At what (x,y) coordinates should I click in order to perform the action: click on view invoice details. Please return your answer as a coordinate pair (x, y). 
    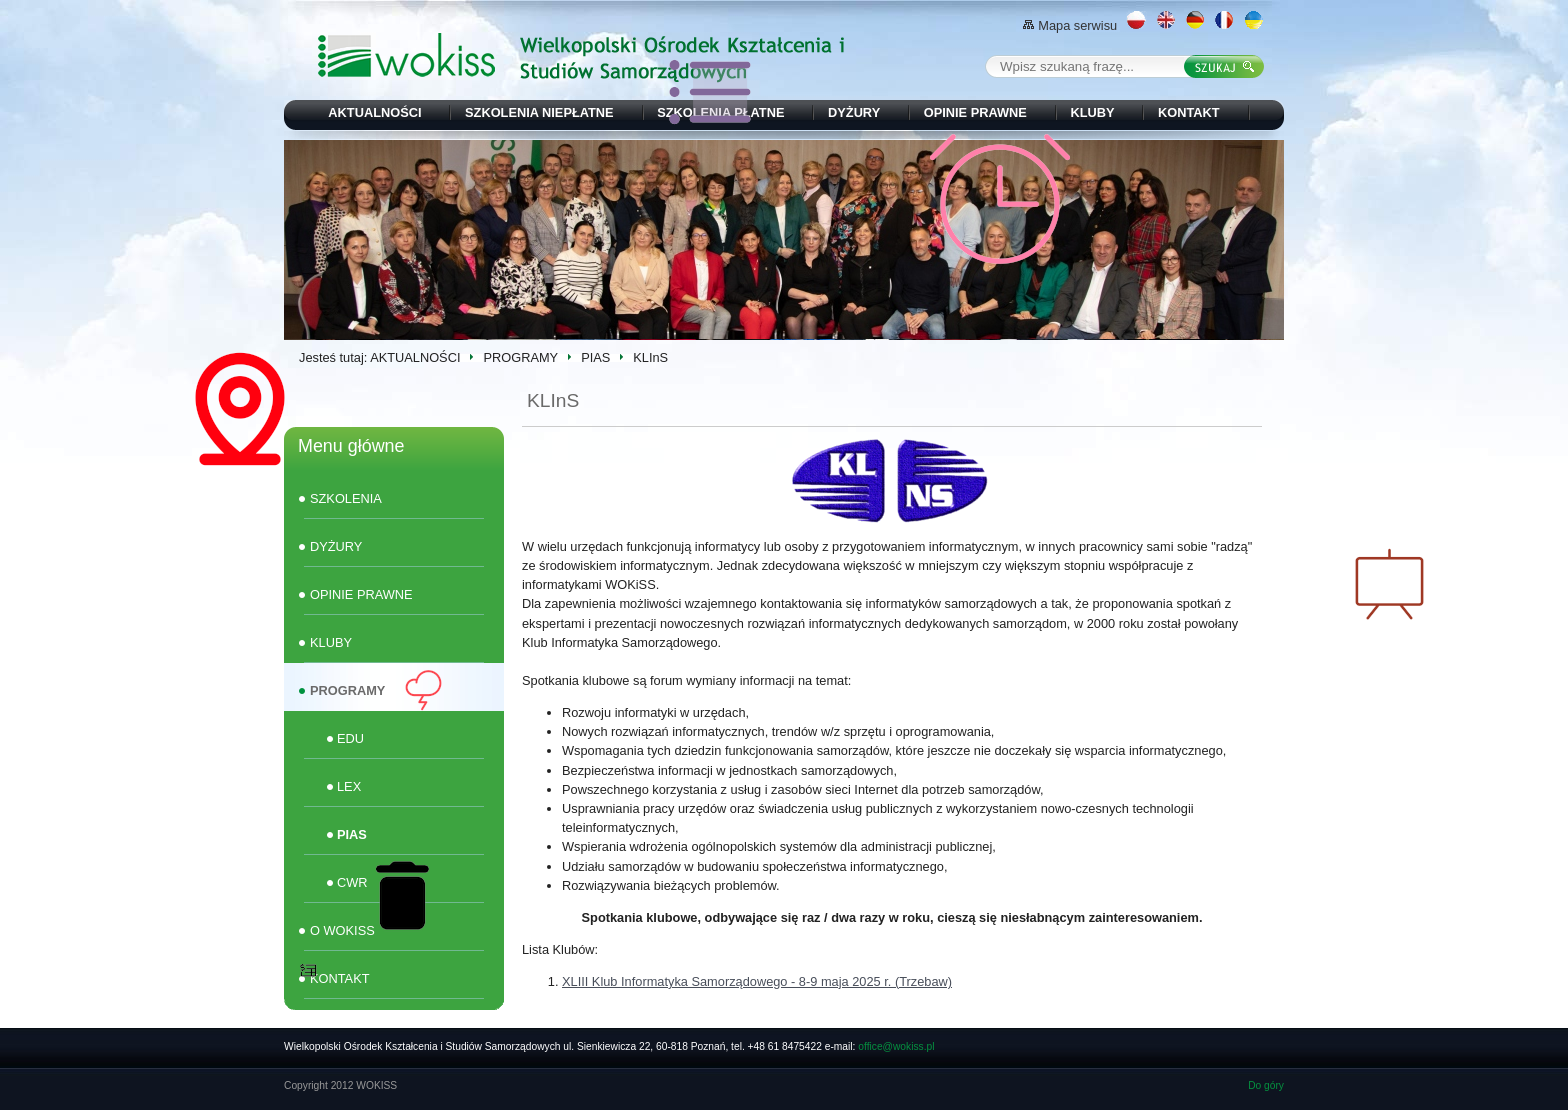
    Looking at the image, I should click on (308, 970).